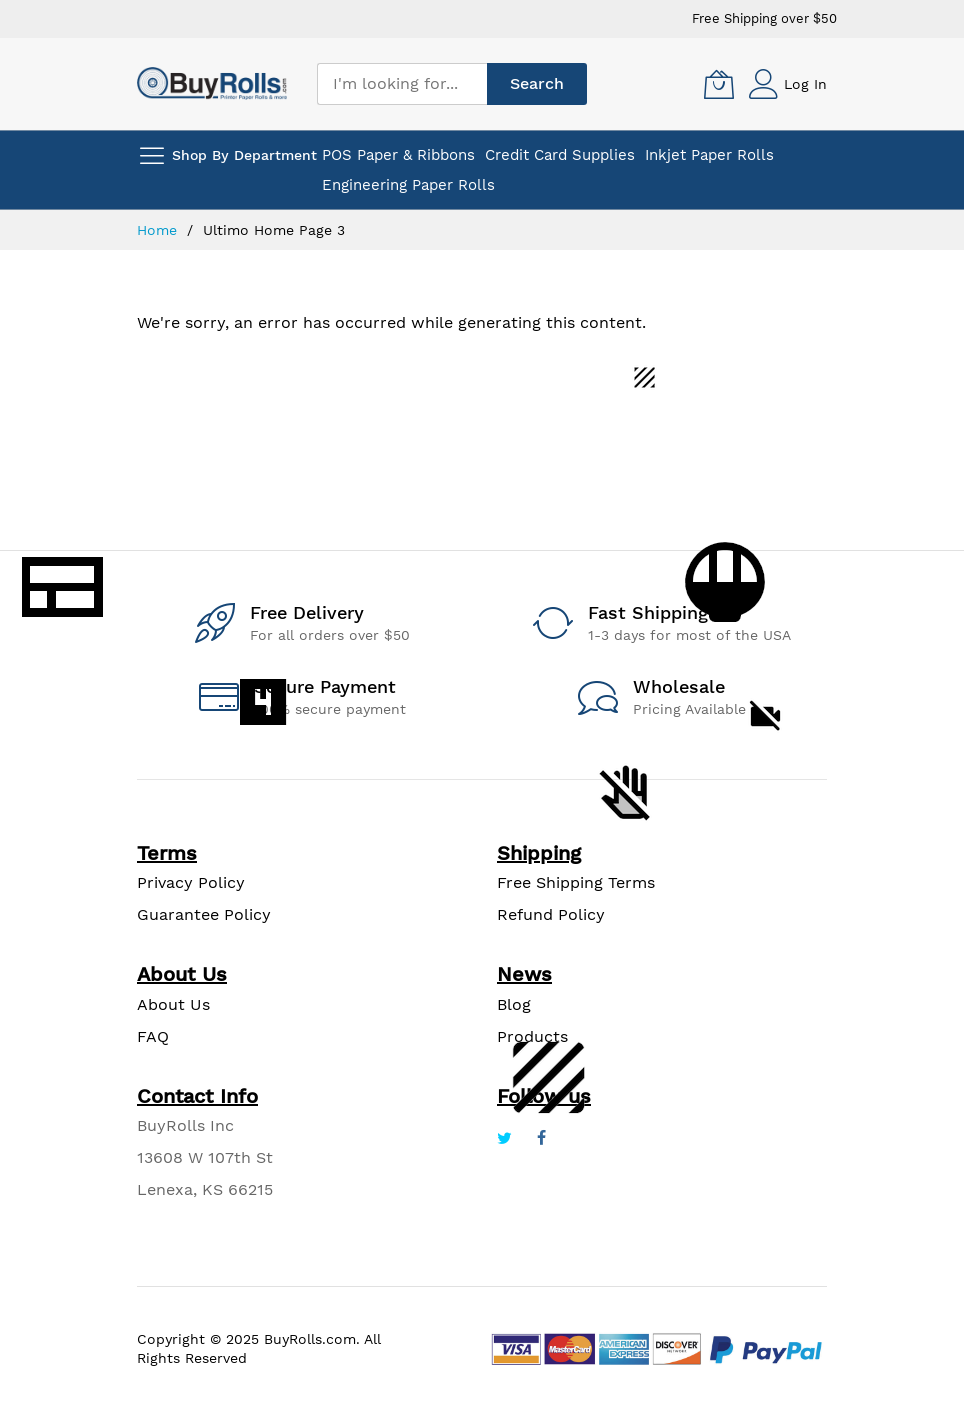 Image resolution: width=964 pixels, height=1411 pixels. Describe the element at coordinates (644, 377) in the screenshot. I see `apply texture or pattern overlay` at that location.